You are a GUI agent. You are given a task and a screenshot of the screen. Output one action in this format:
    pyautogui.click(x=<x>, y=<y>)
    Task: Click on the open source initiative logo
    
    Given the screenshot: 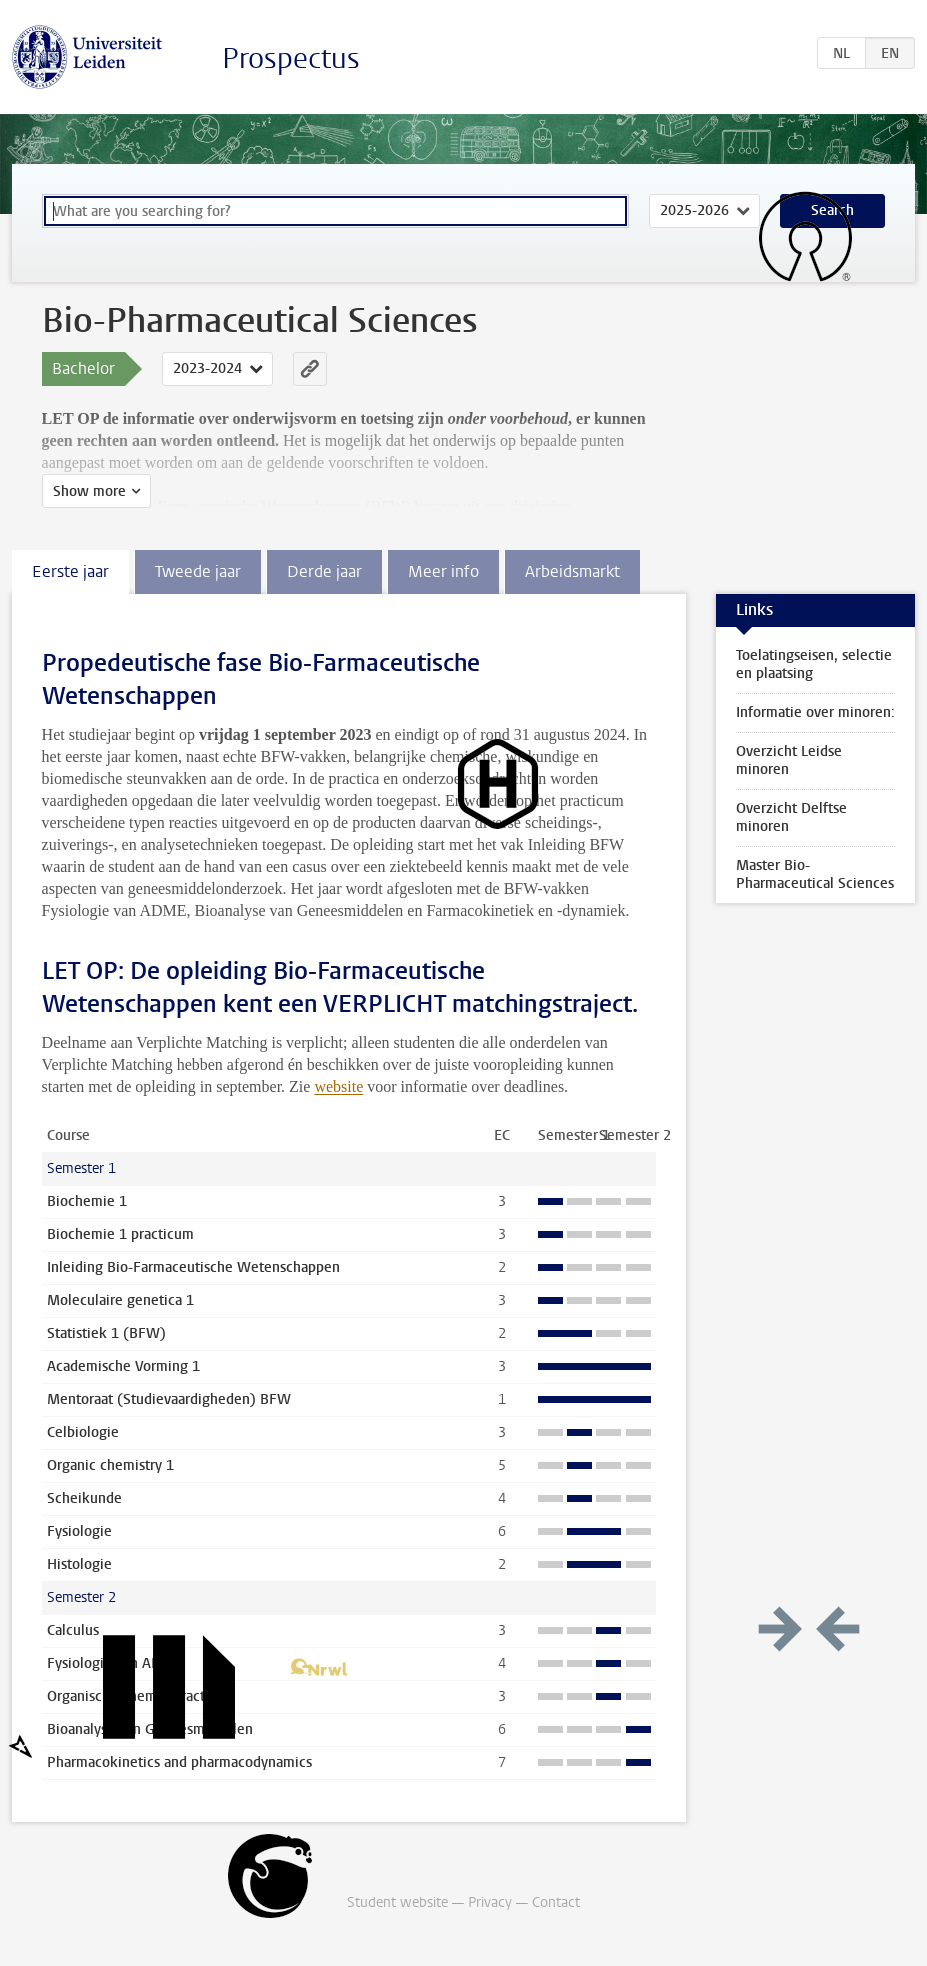 What is the action you would take?
    pyautogui.click(x=805, y=236)
    